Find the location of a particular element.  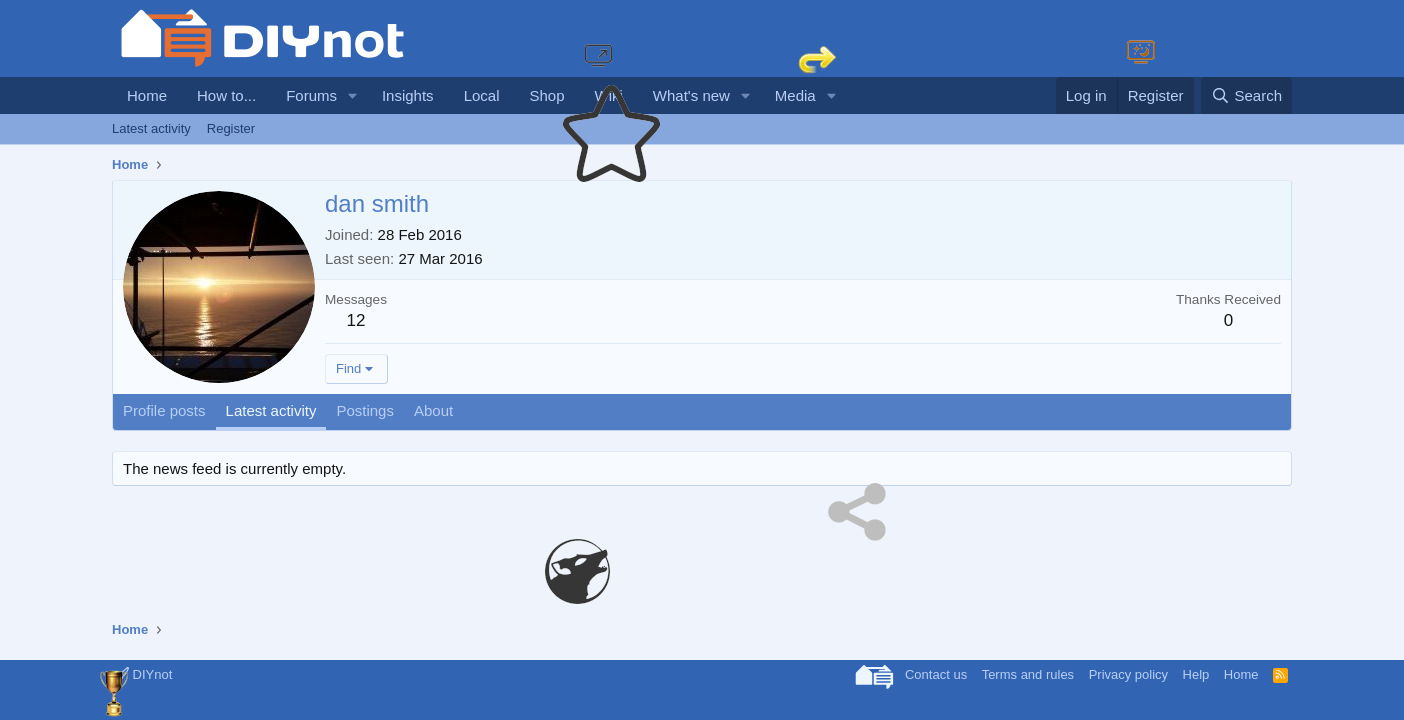

access your favorites is located at coordinates (611, 133).